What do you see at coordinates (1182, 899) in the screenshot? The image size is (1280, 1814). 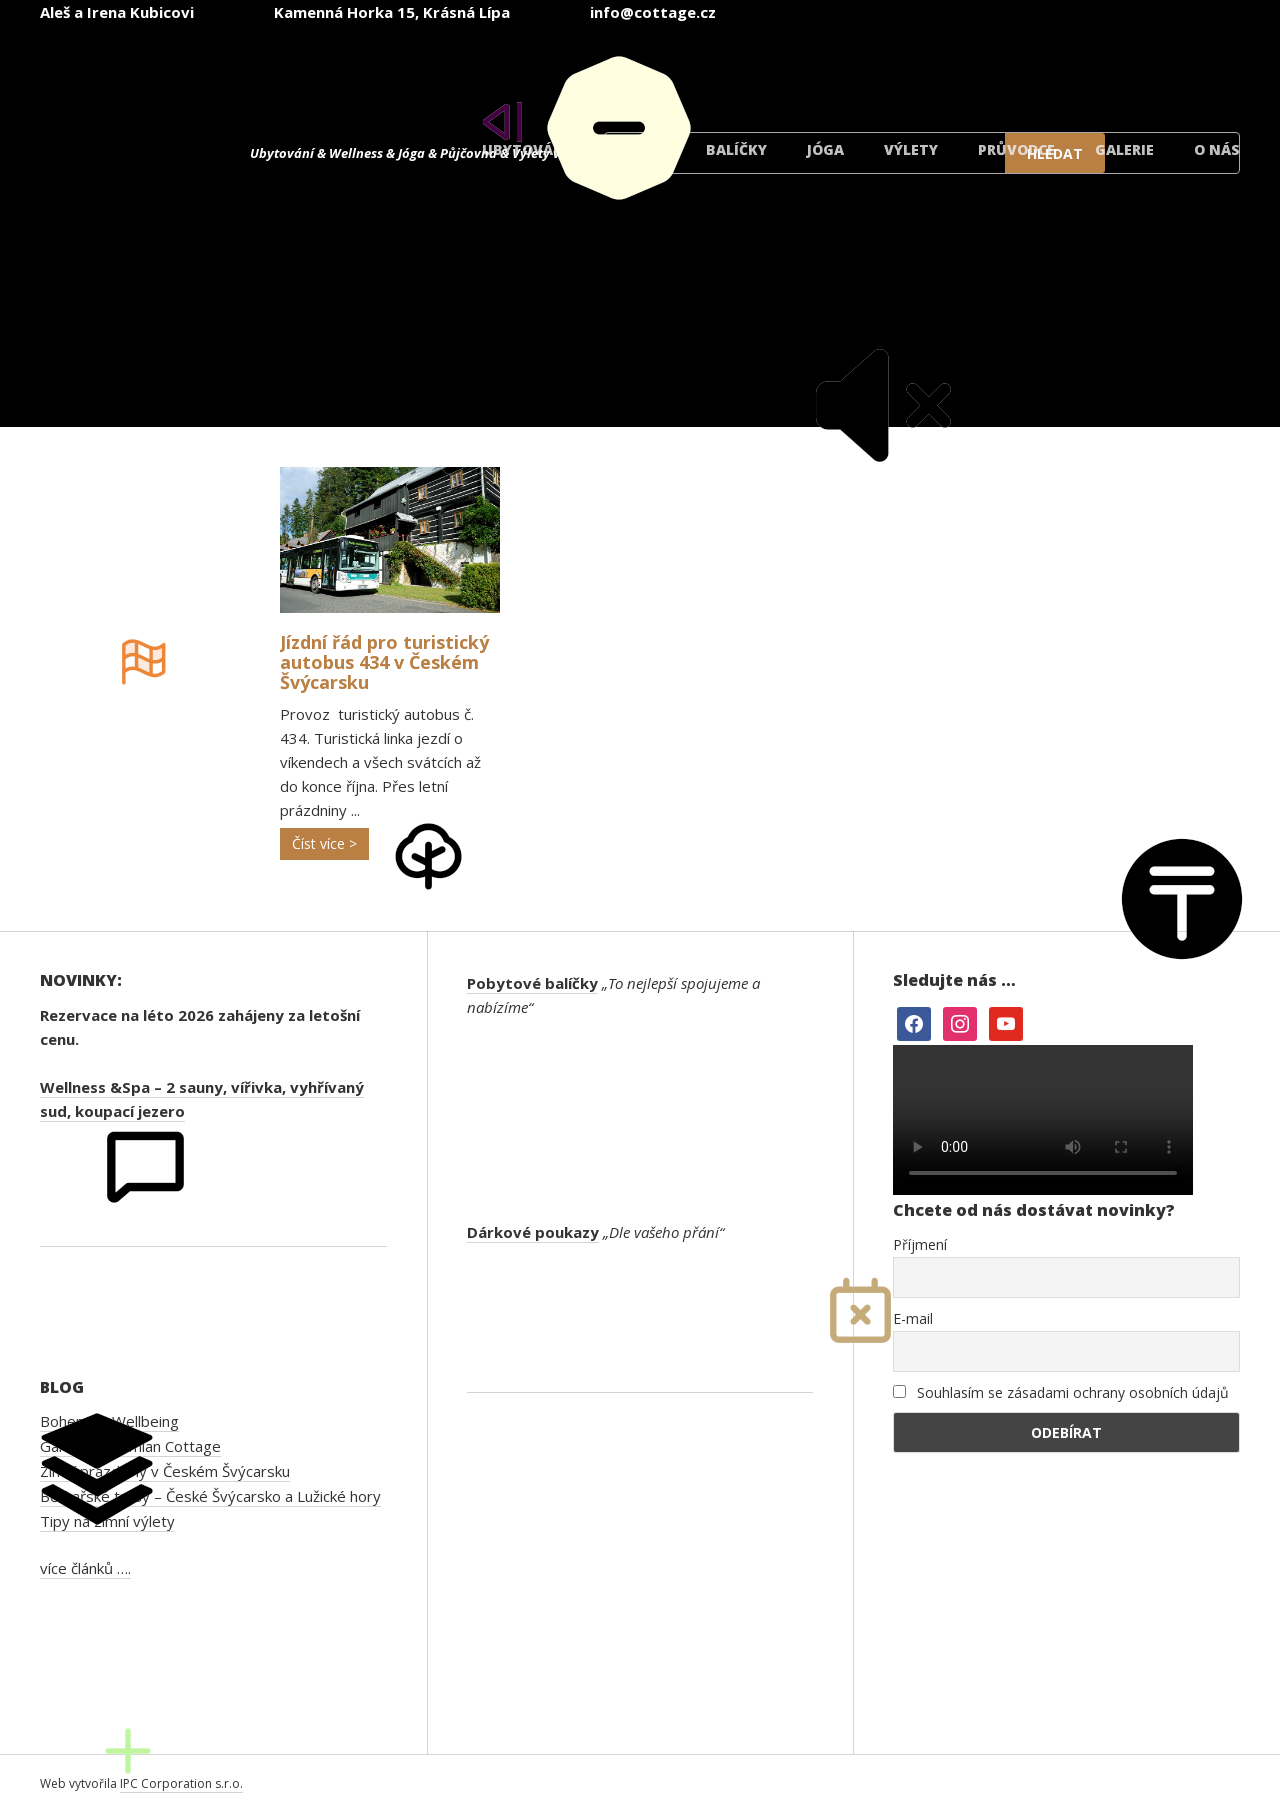 I see `indicates kazakhstani tenge currency` at bounding box center [1182, 899].